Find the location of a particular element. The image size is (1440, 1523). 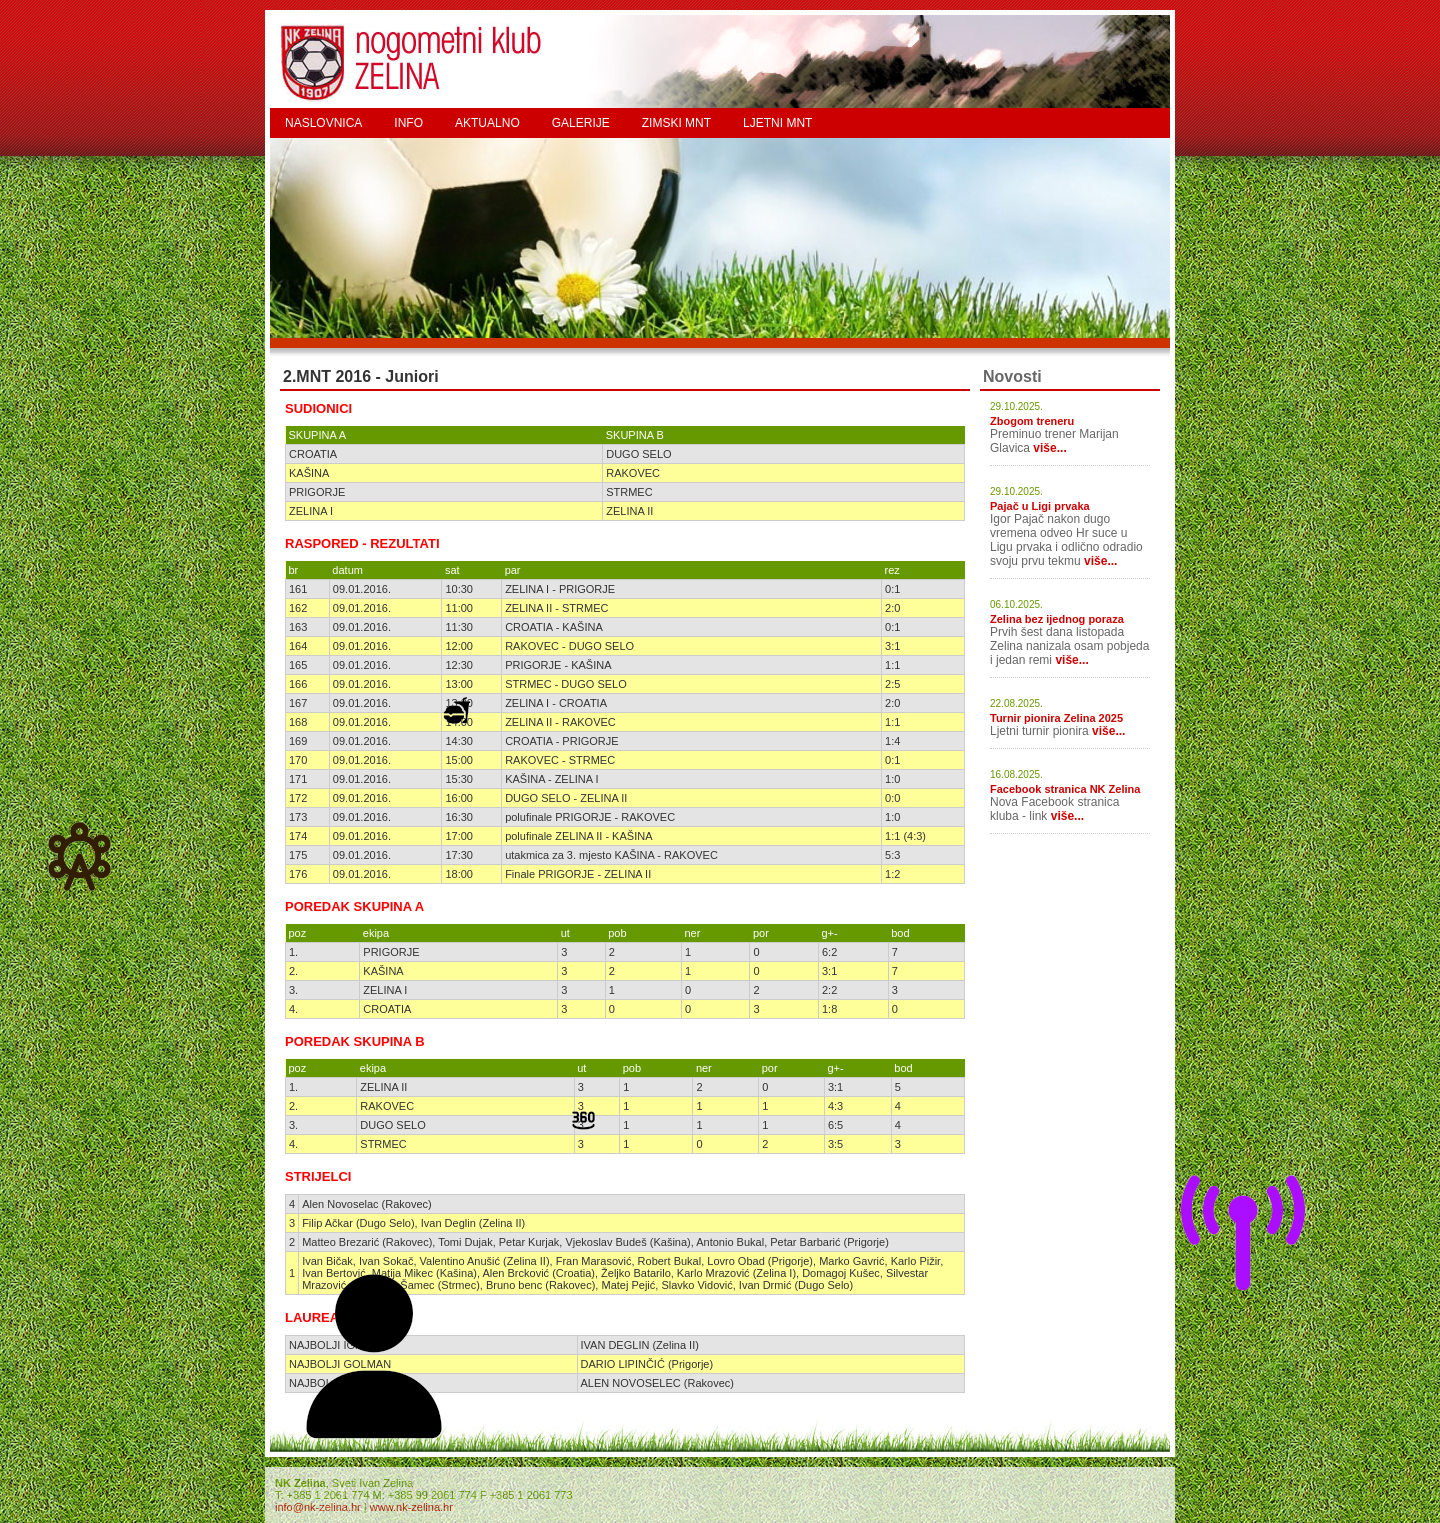

view 360-degree panoramic content is located at coordinates (583, 1120).